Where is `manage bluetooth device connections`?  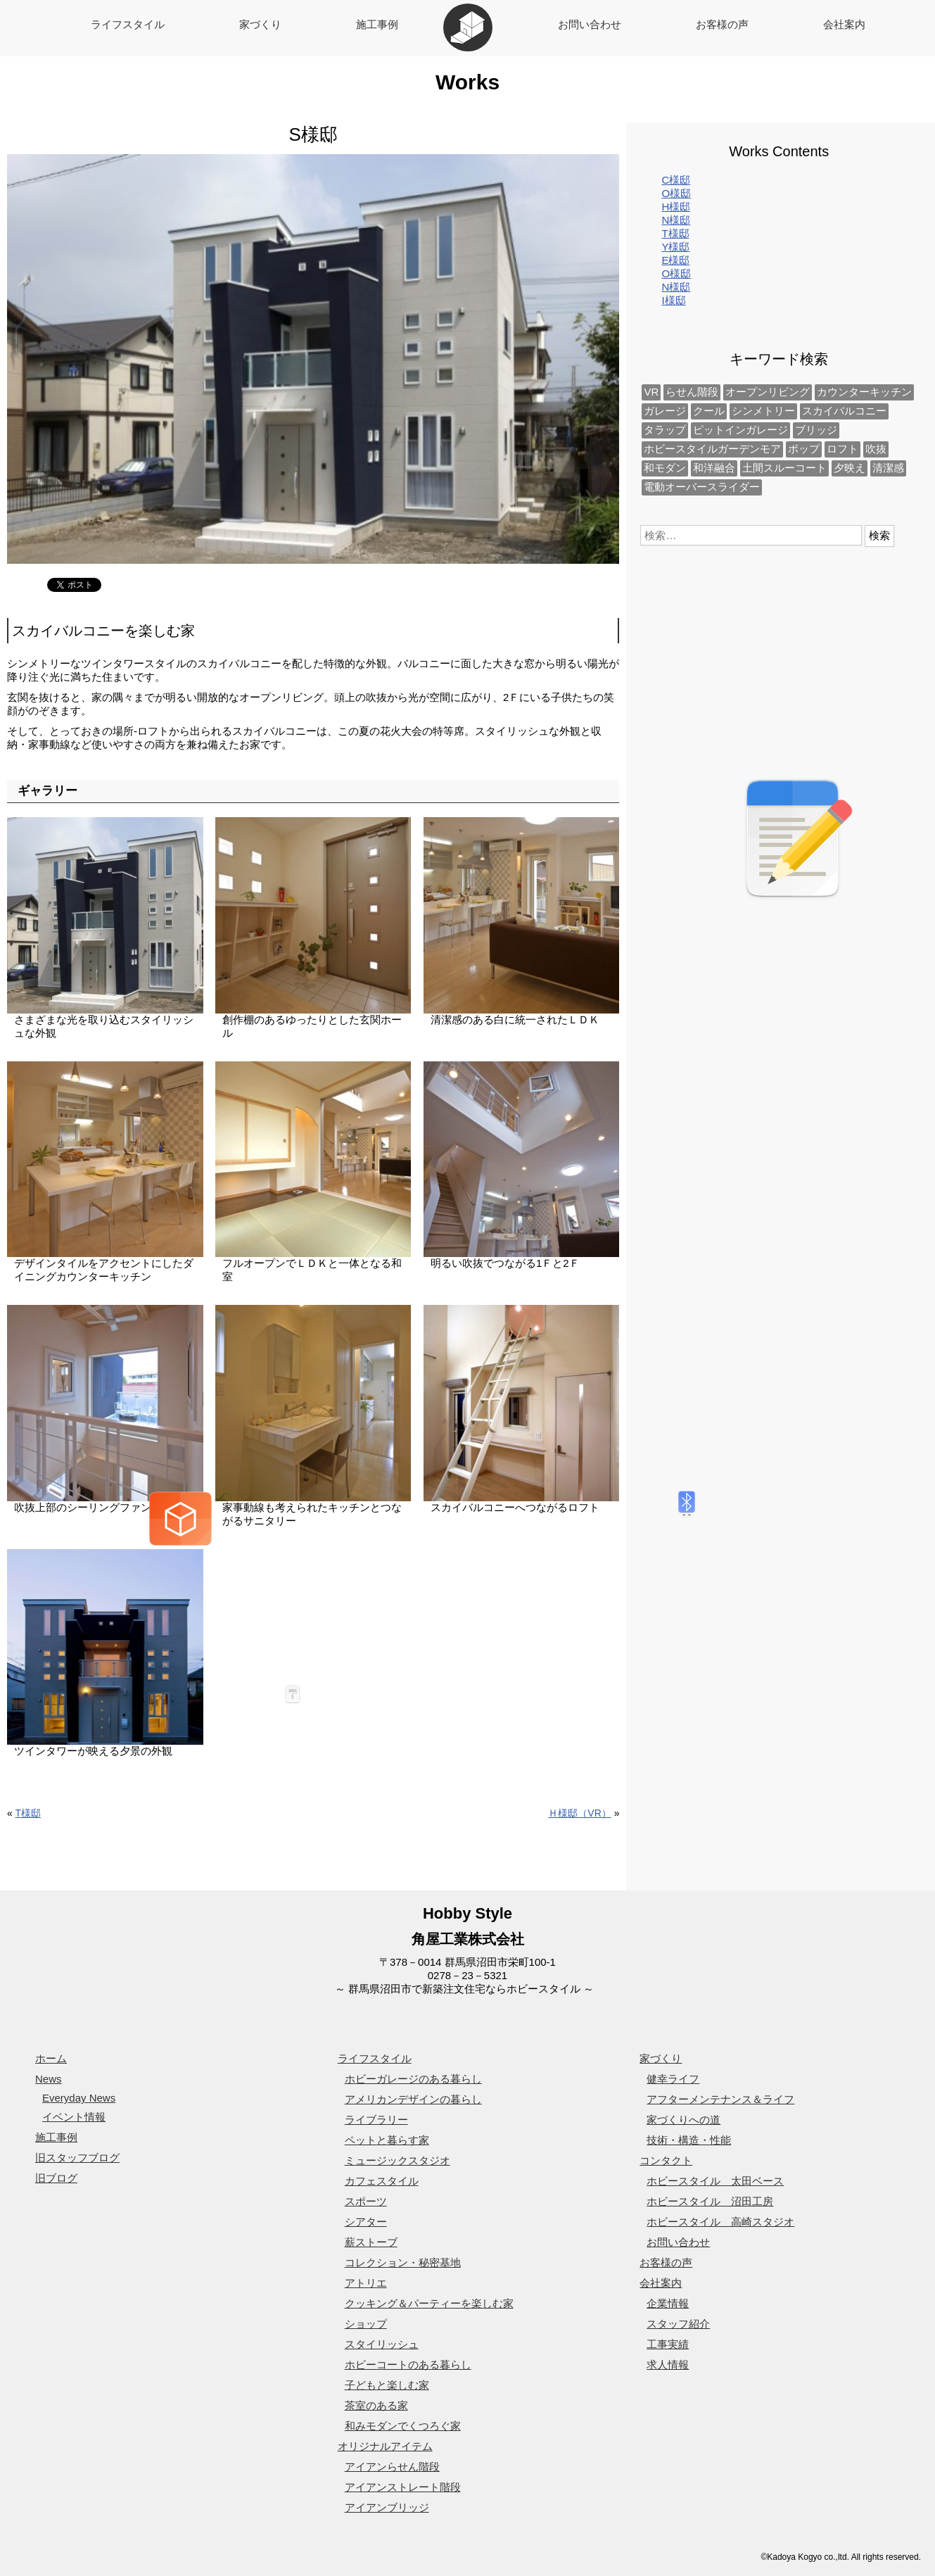
manage bluetooth device connections is located at coordinates (687, 1504).